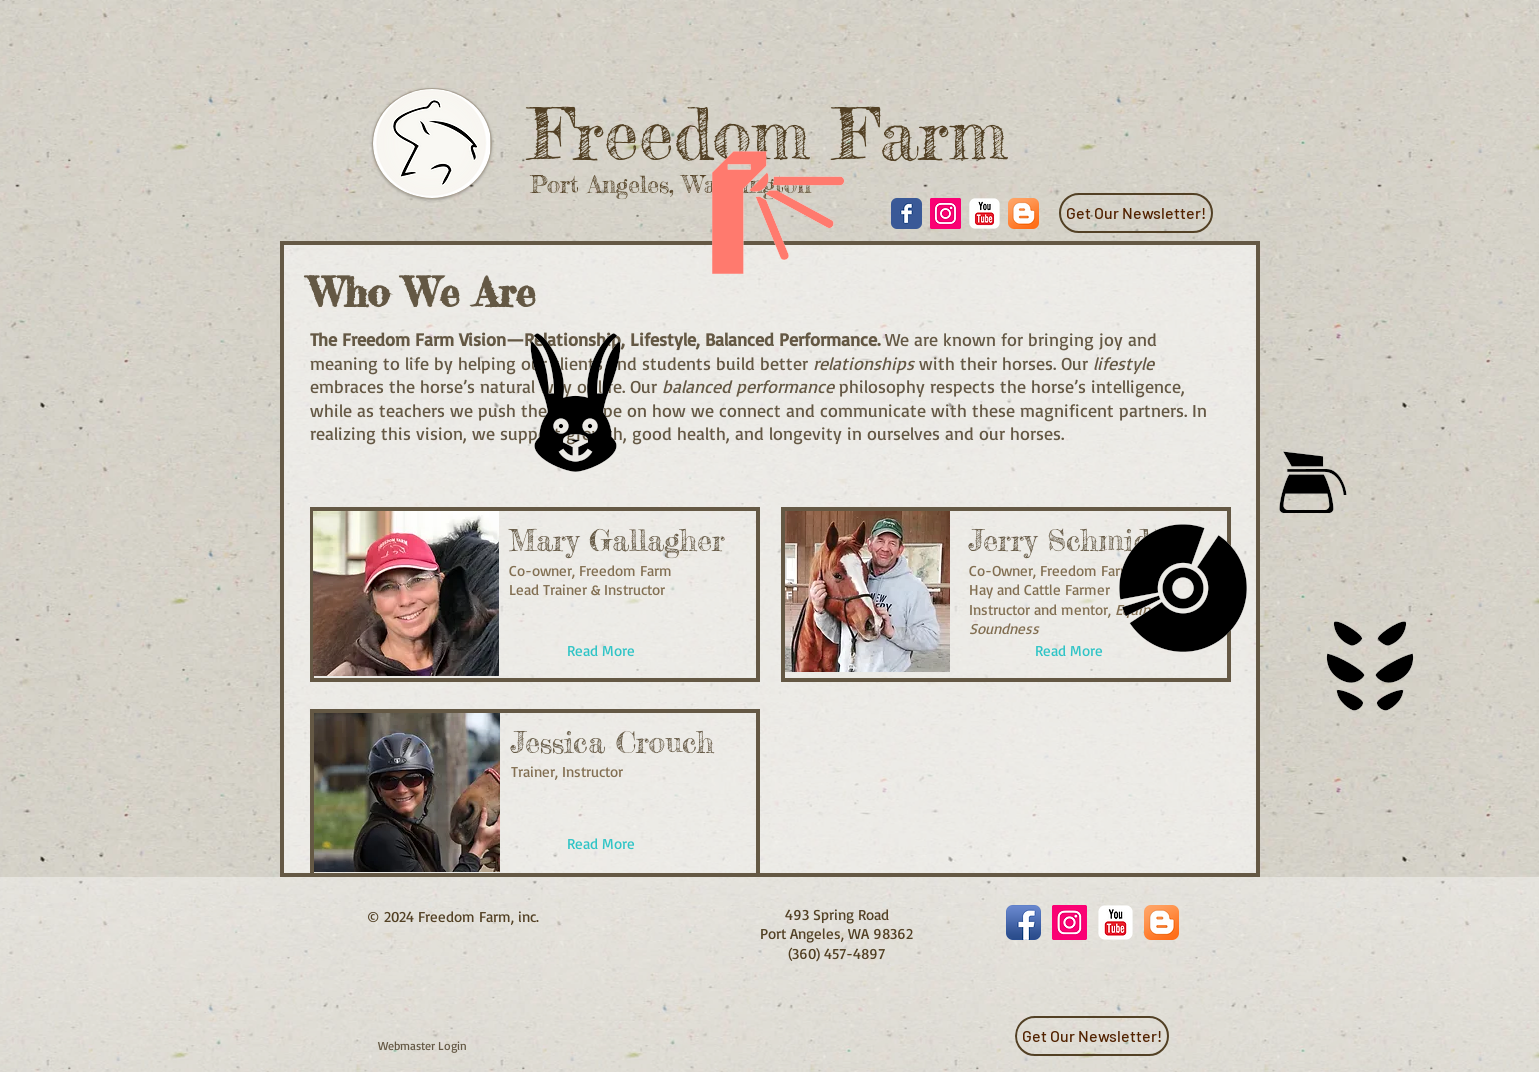  Describe the element at coordinates (1183, 588) in the screenshot. I see `access music or audio files` at that location.